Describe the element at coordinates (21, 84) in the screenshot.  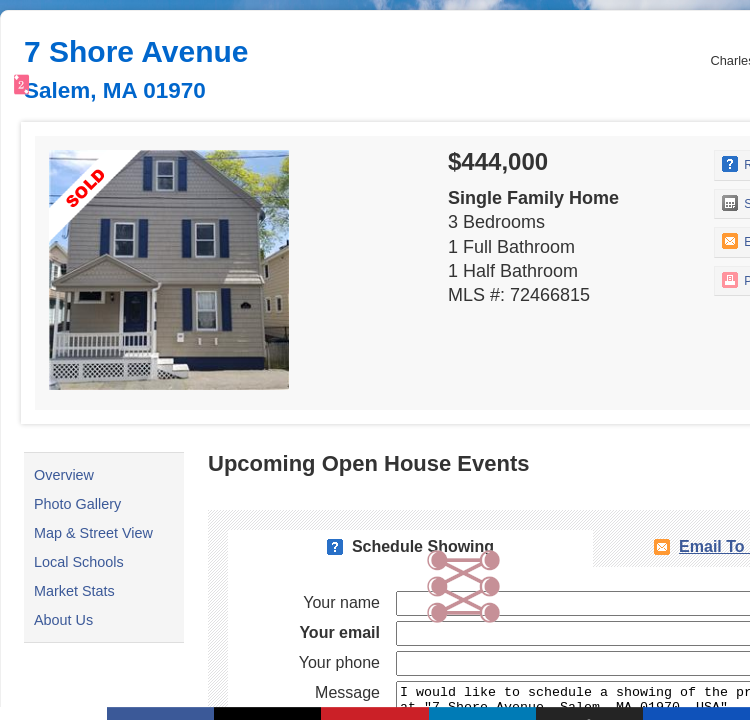
I see `two of diamonds playing card` at that location.